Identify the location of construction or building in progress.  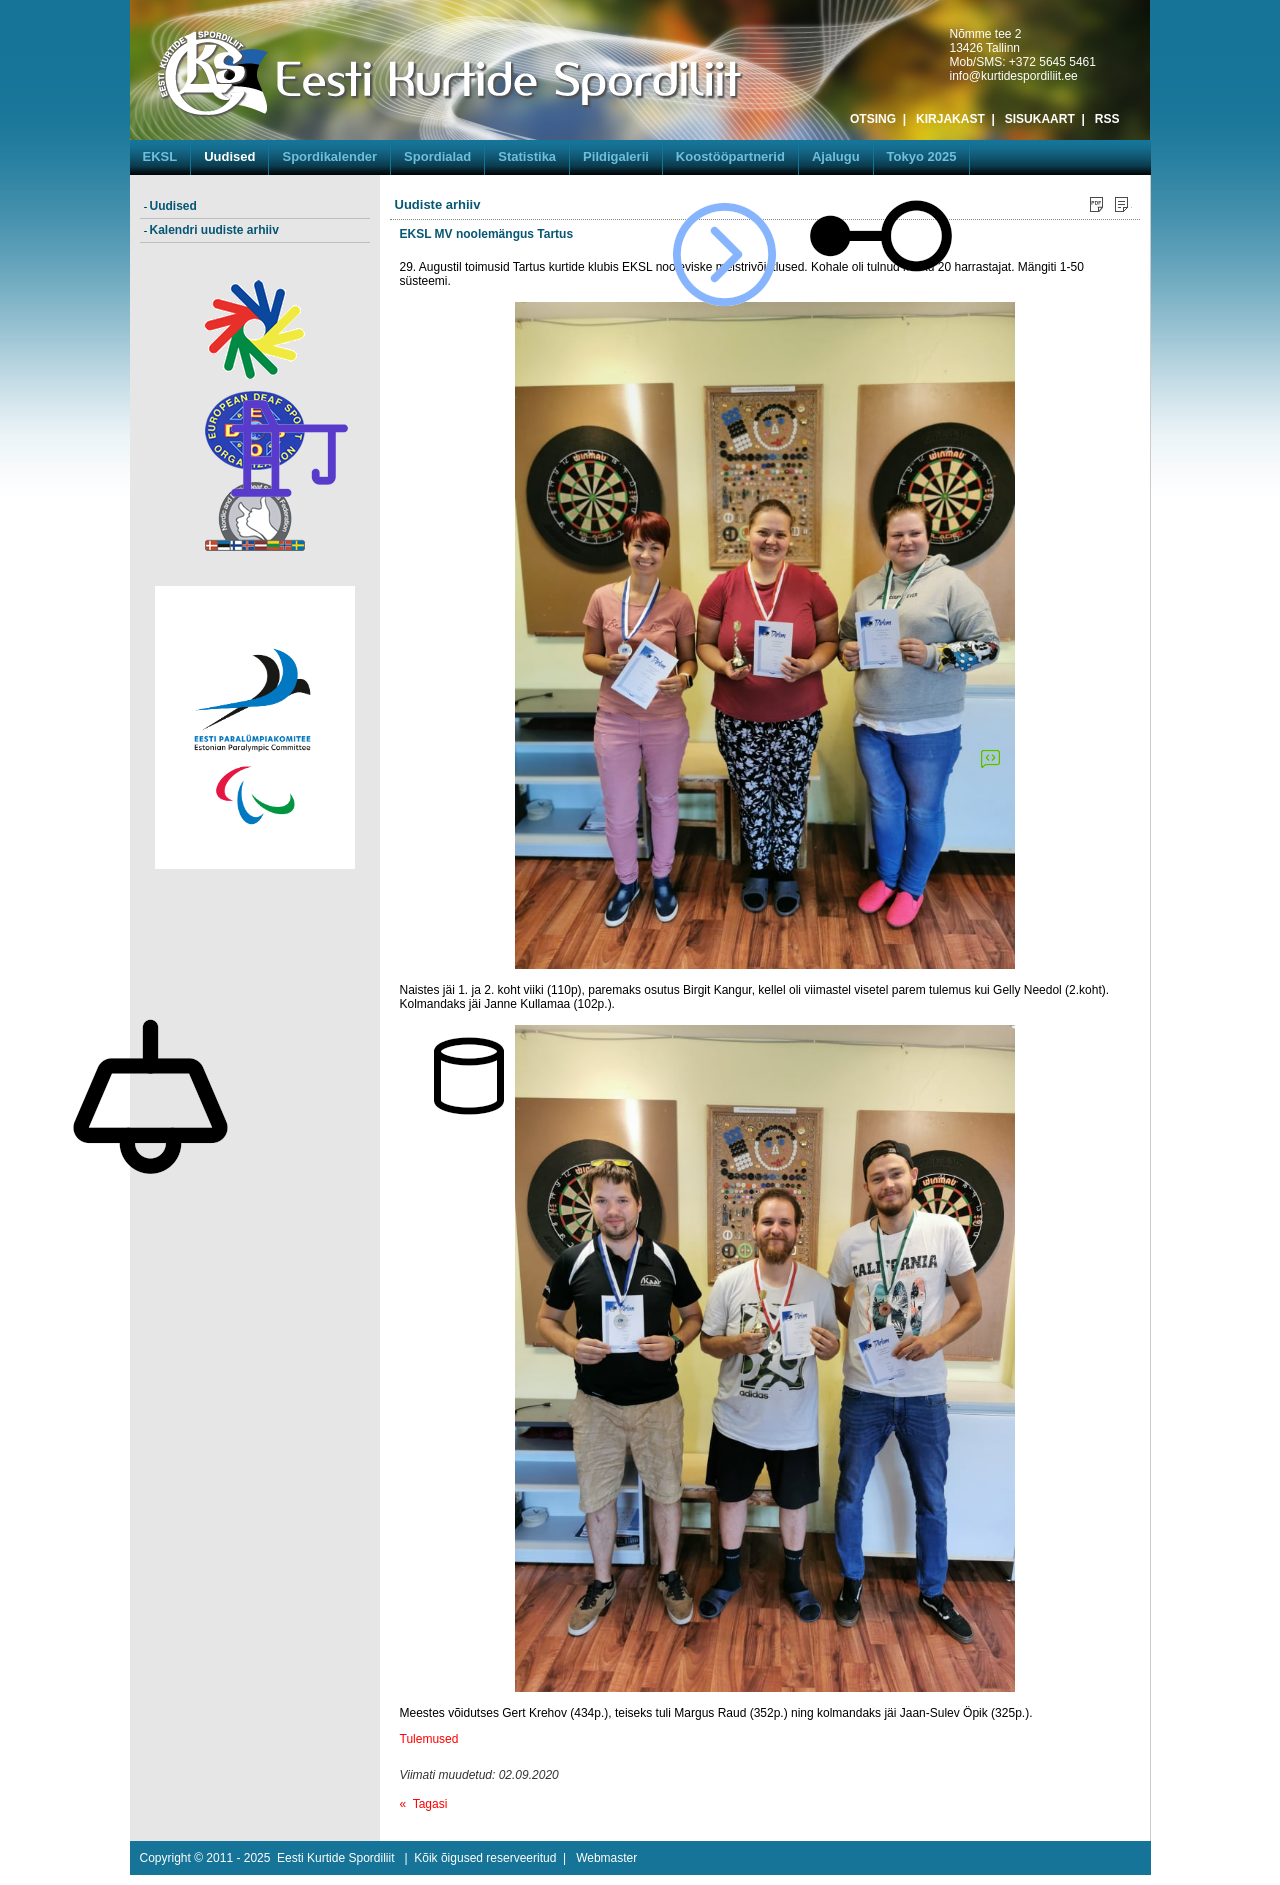
(287, 448).